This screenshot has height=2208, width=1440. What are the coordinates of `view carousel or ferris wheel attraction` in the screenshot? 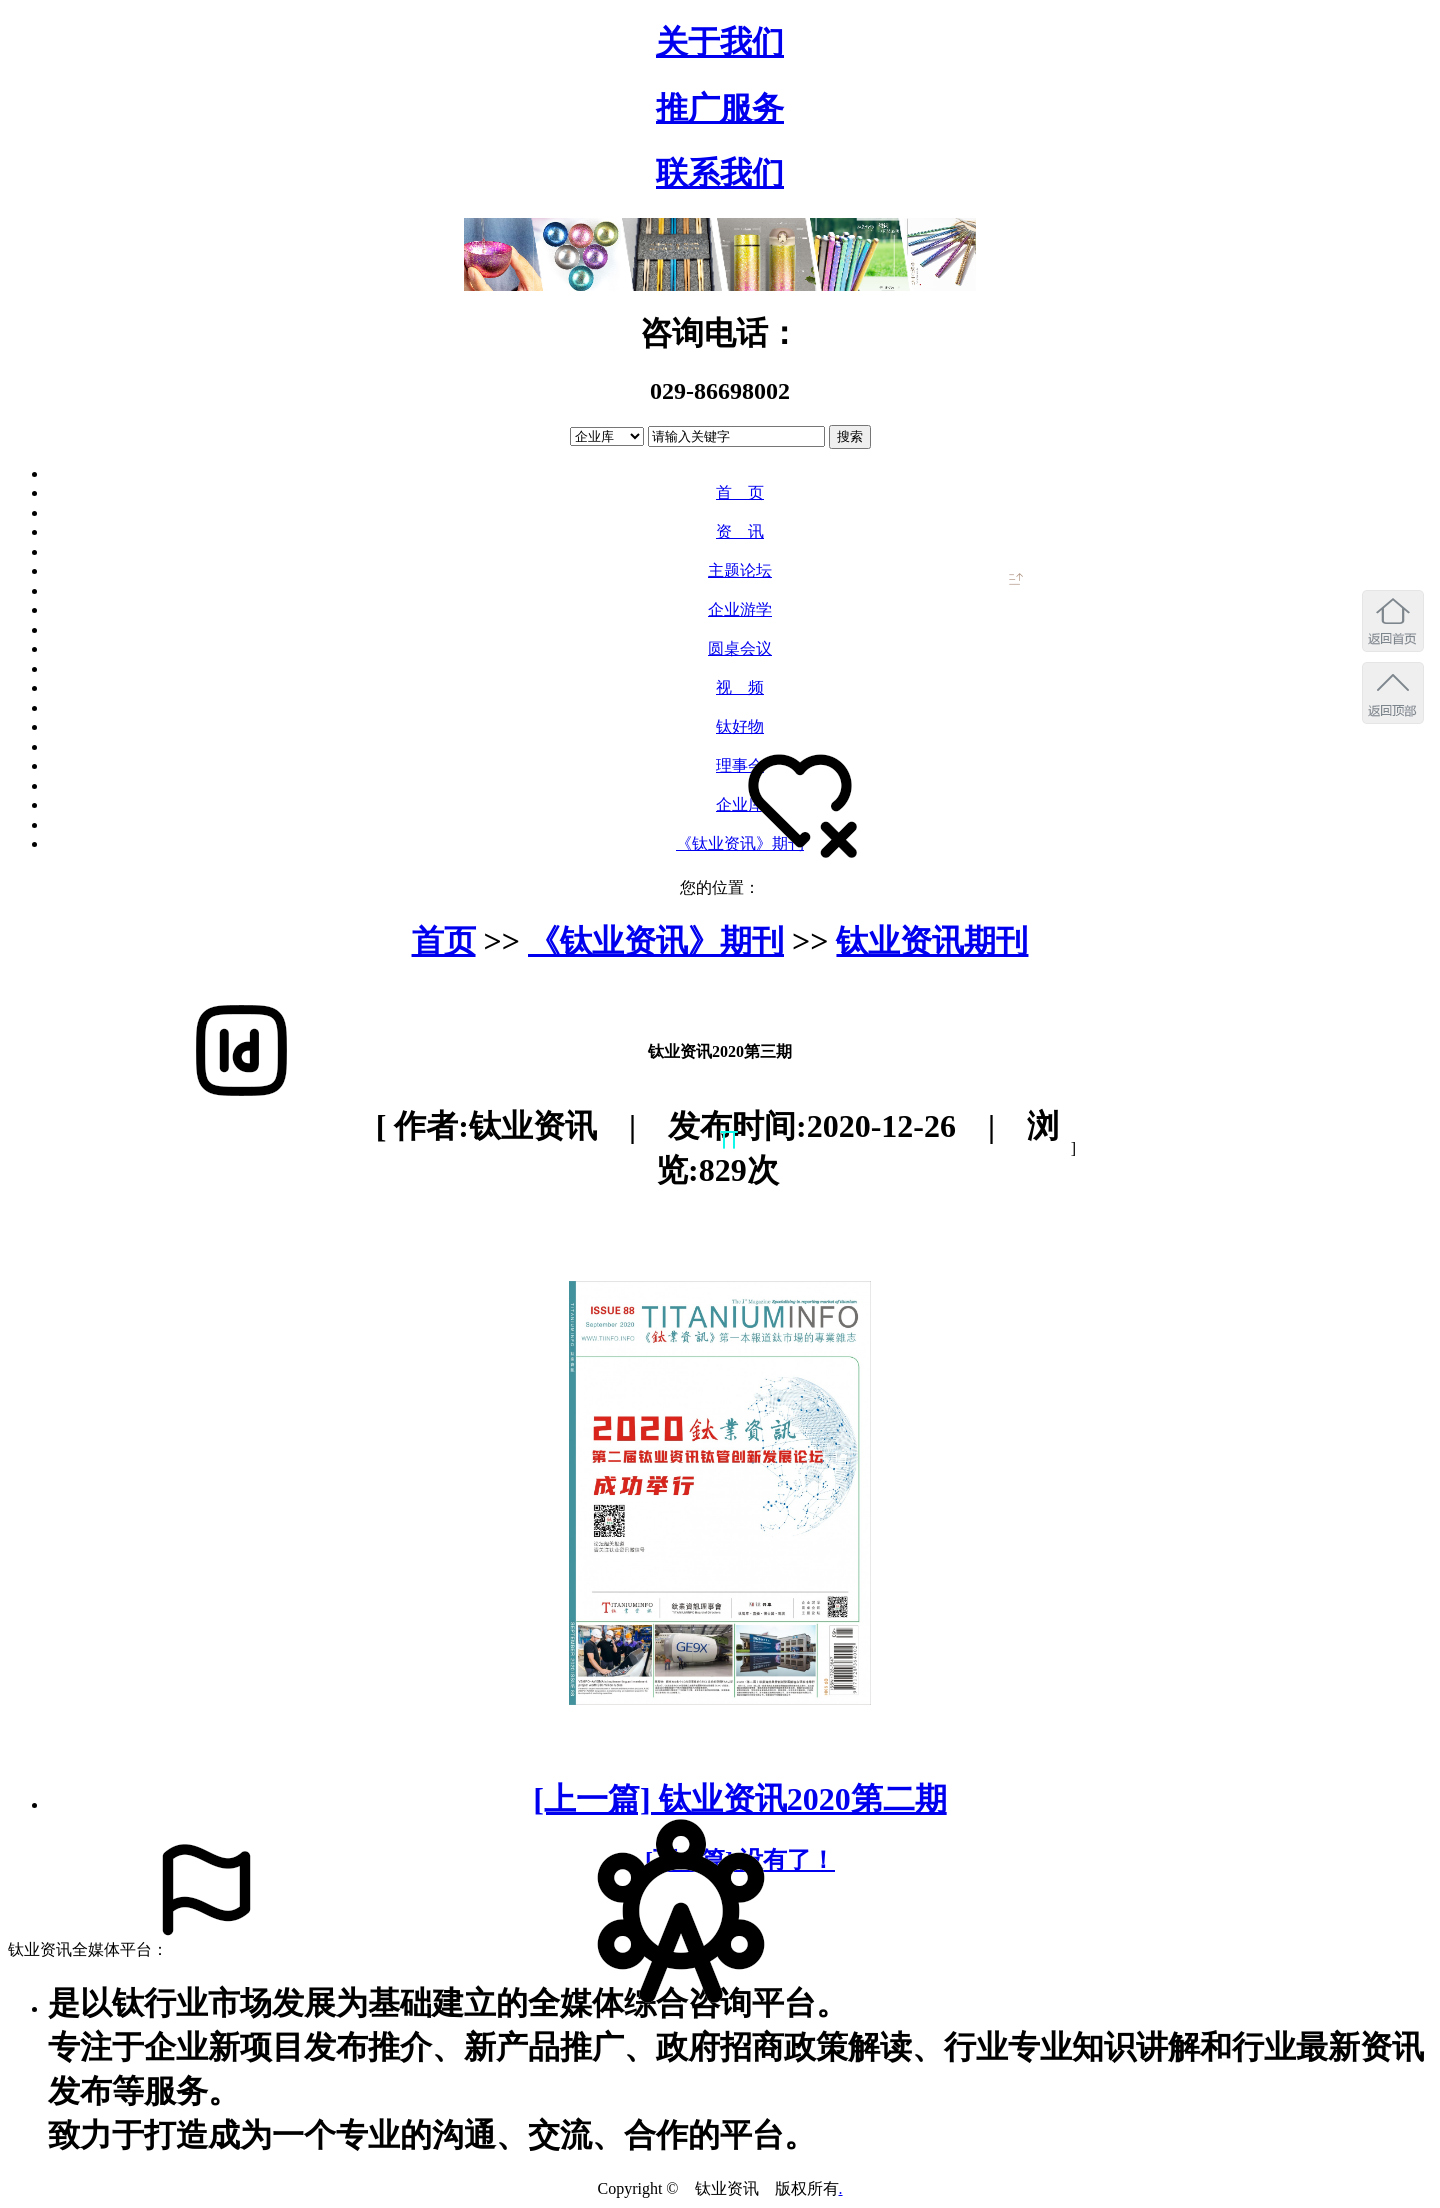 It's located at (681, 1911).